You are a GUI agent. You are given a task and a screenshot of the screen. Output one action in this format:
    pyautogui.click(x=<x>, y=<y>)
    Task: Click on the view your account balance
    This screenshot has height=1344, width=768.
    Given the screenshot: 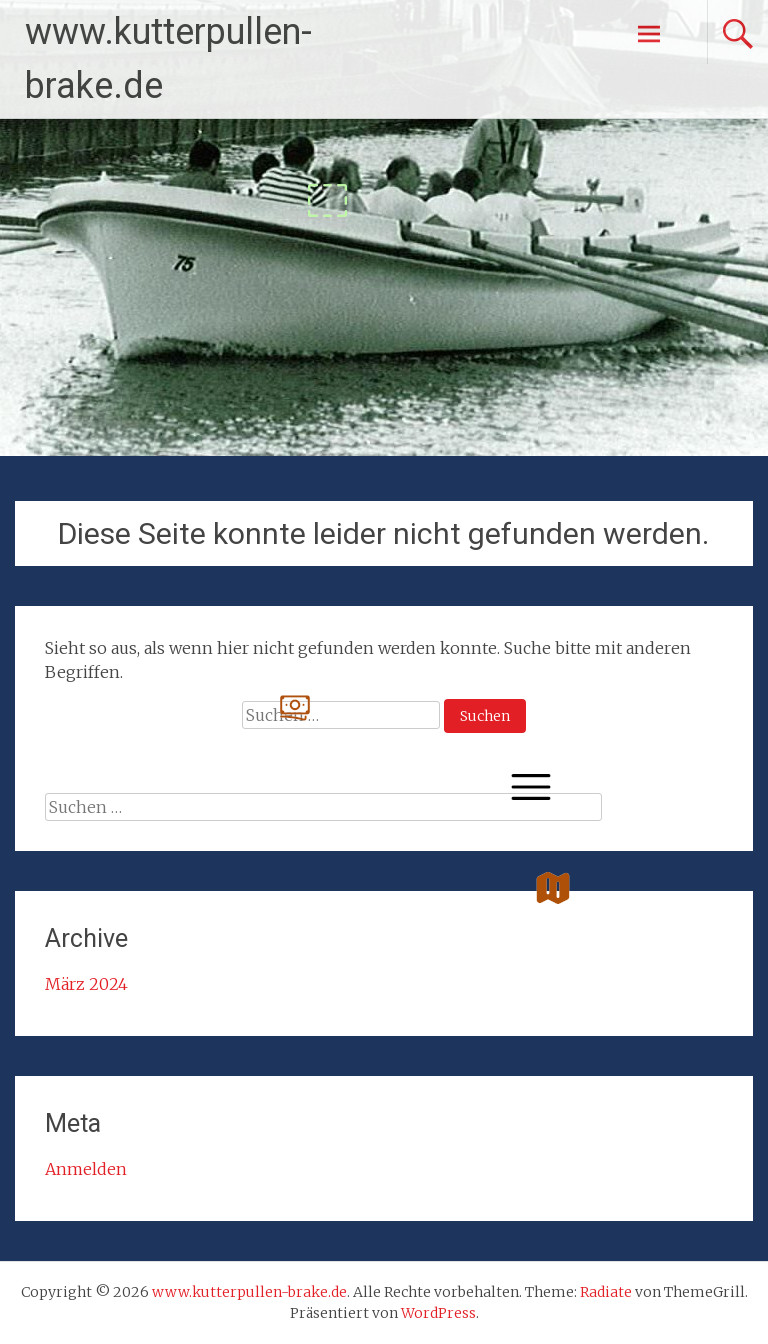 What is the action you would take?
    pyautogui.click(x=295, y=707)
    